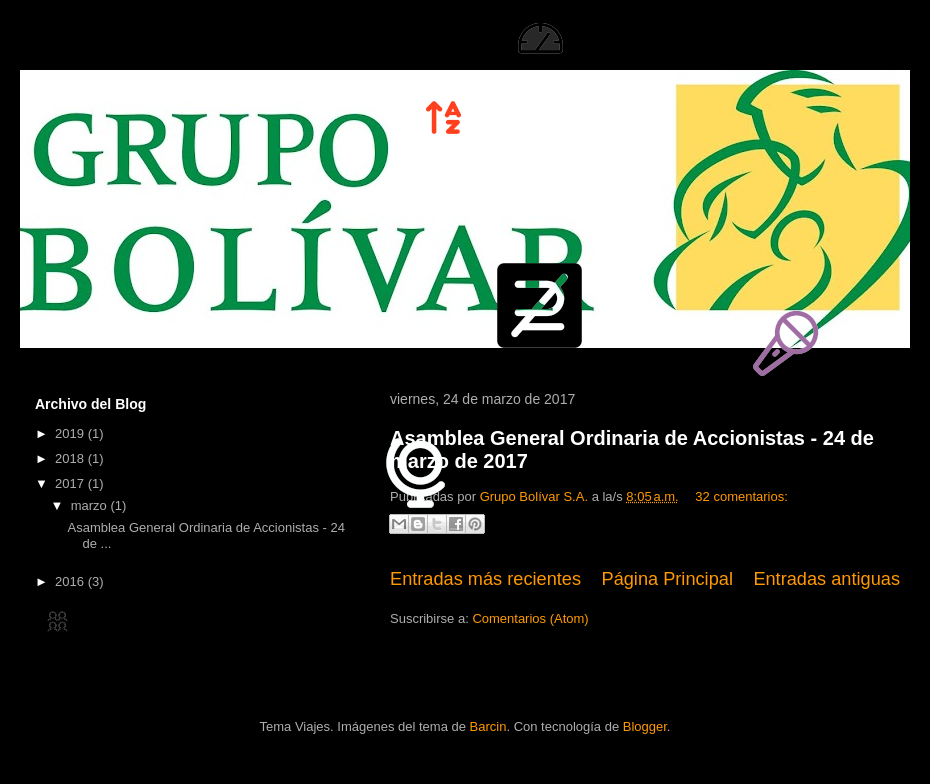 This screenshot has height=784, width=930. Describe the element at coordinates (540, 40) in the screenshot. I see `view performance or speed metrics` at that location.